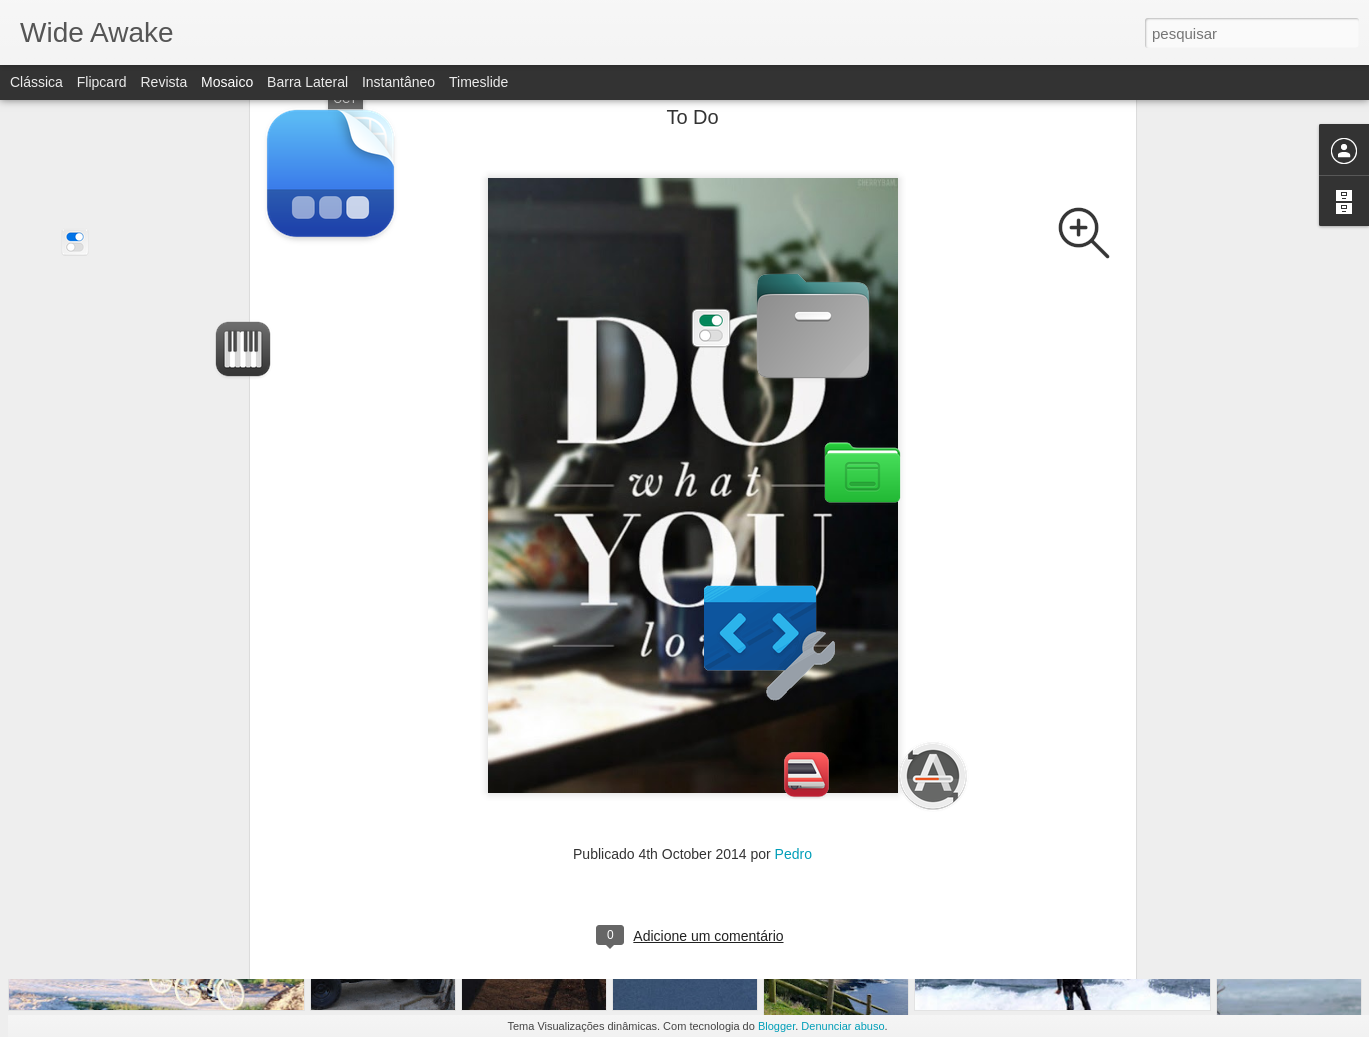 The image size is (1369, 1037). Describe the element at coordinates (806, 774) in the screenshot. I see `open the DieBahn train travel app` at that location.